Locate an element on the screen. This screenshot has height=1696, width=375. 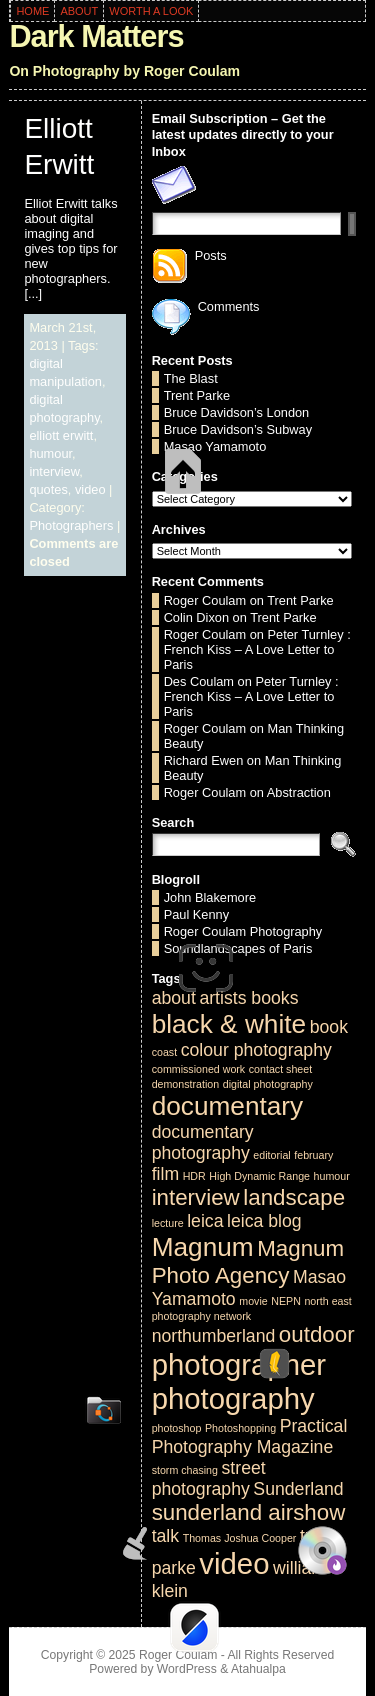
clear all items or entries is located at coordinates (137, 1545).